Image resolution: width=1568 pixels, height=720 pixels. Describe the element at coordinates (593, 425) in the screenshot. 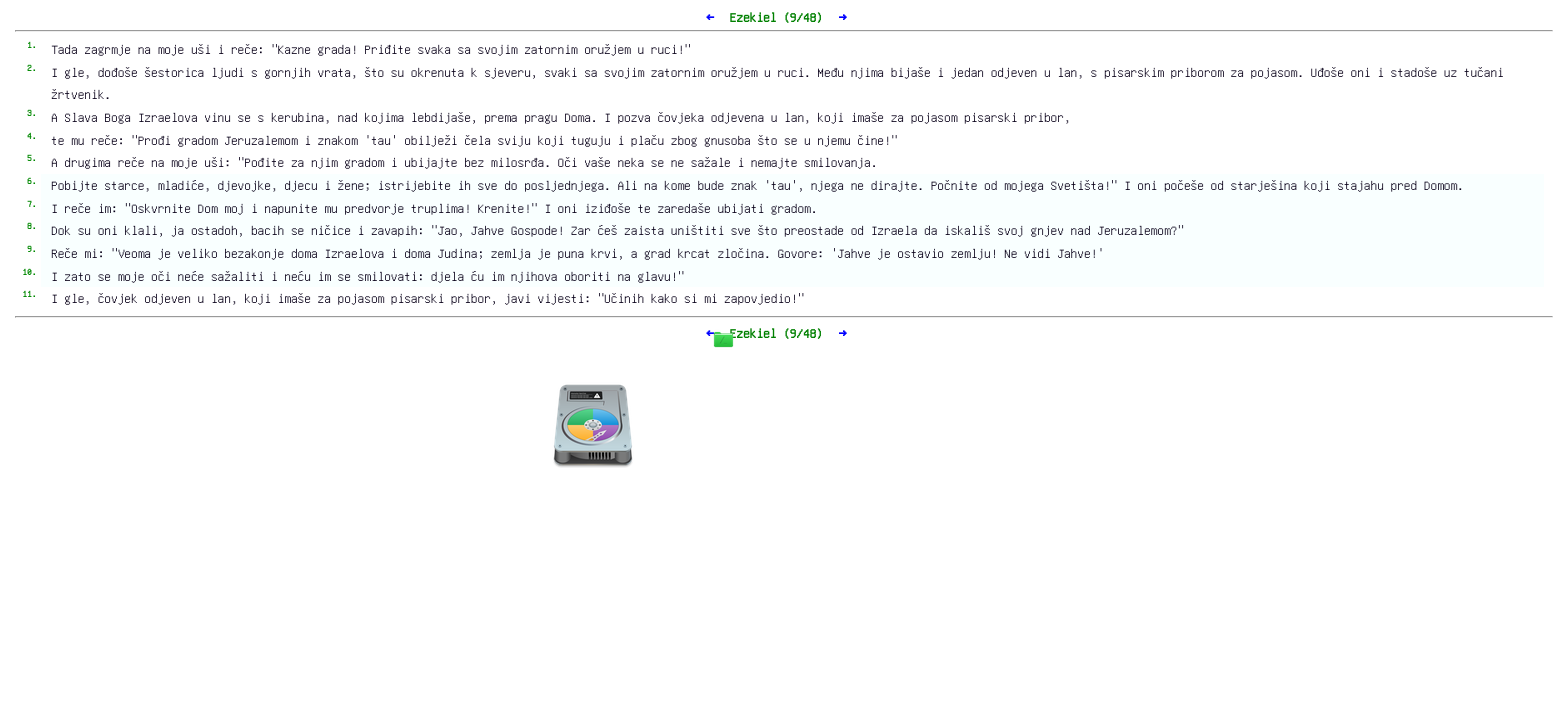

I see `view disk partitions on a multi-partition drive` at that location.